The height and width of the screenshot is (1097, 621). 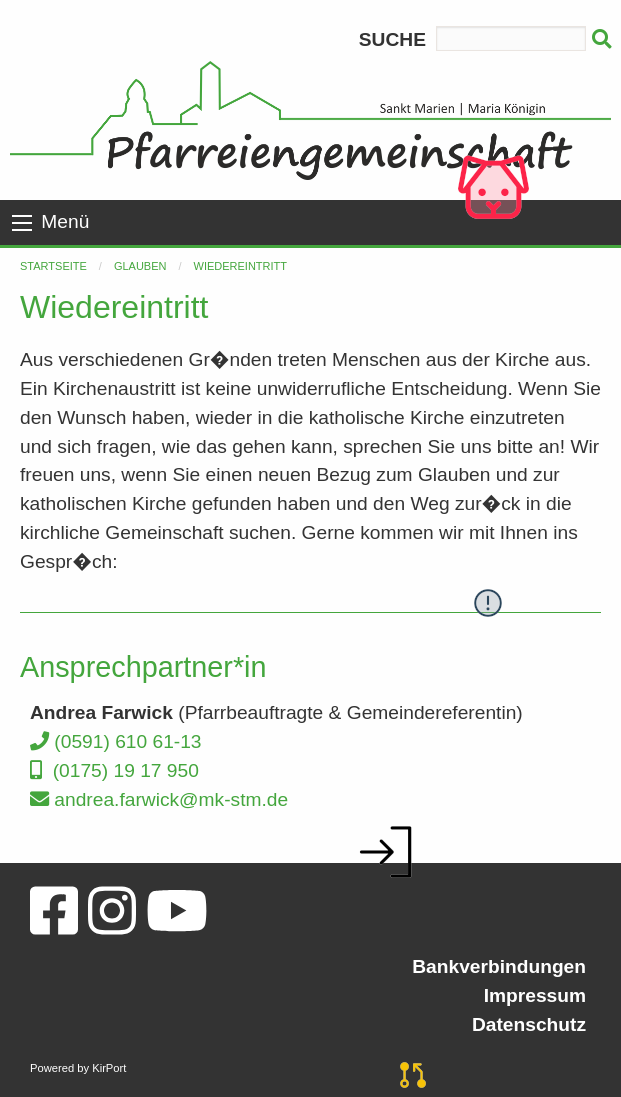 I want to click on access pet-related features or settings, so click(x=493, y=188).